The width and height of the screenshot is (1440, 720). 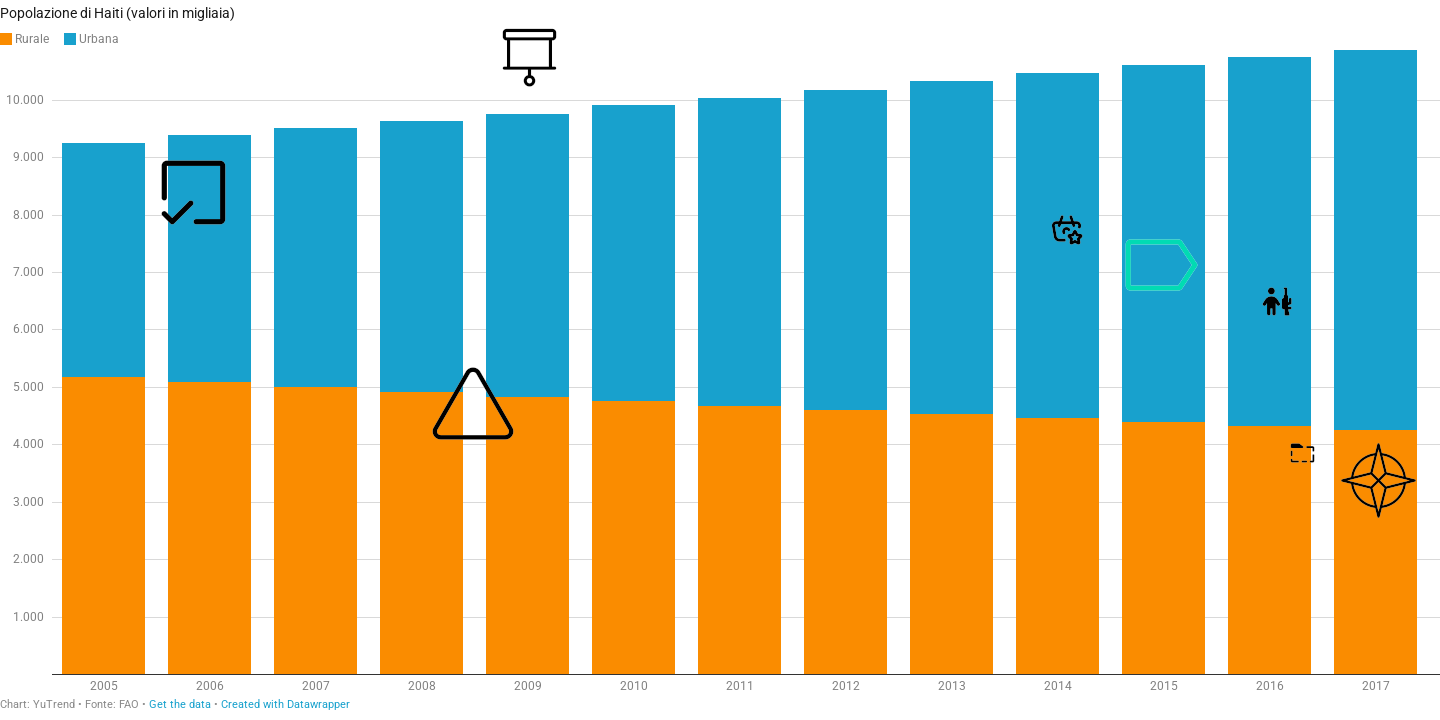 I want to click on start a presentation or slideshow, so click(x=529, y=53).